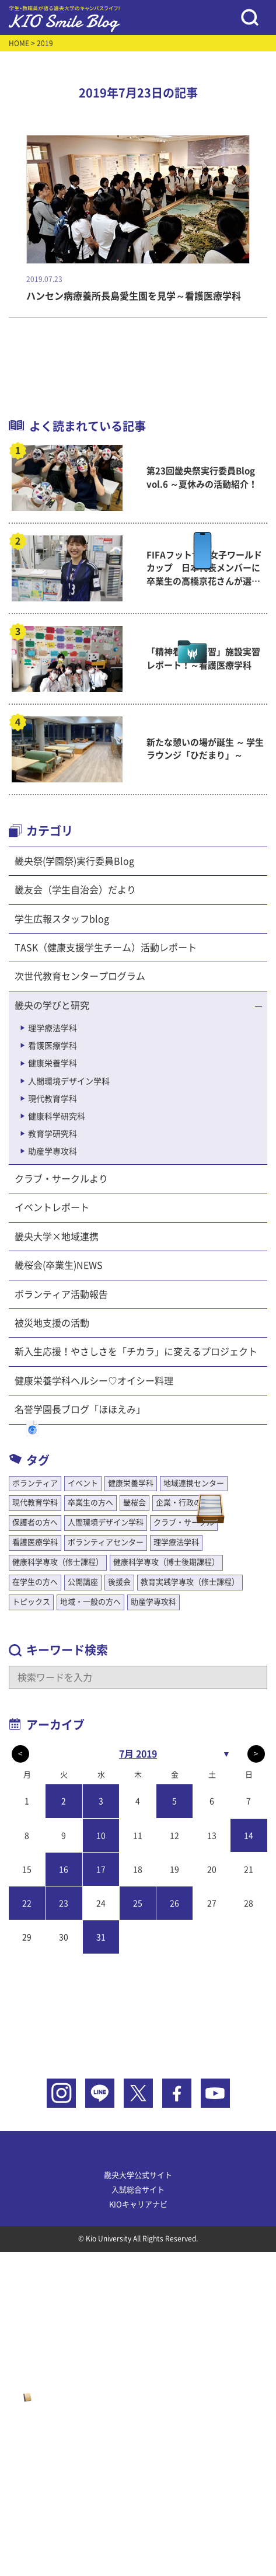  I want to click on open acer predator game files folder, so click(192, 652).